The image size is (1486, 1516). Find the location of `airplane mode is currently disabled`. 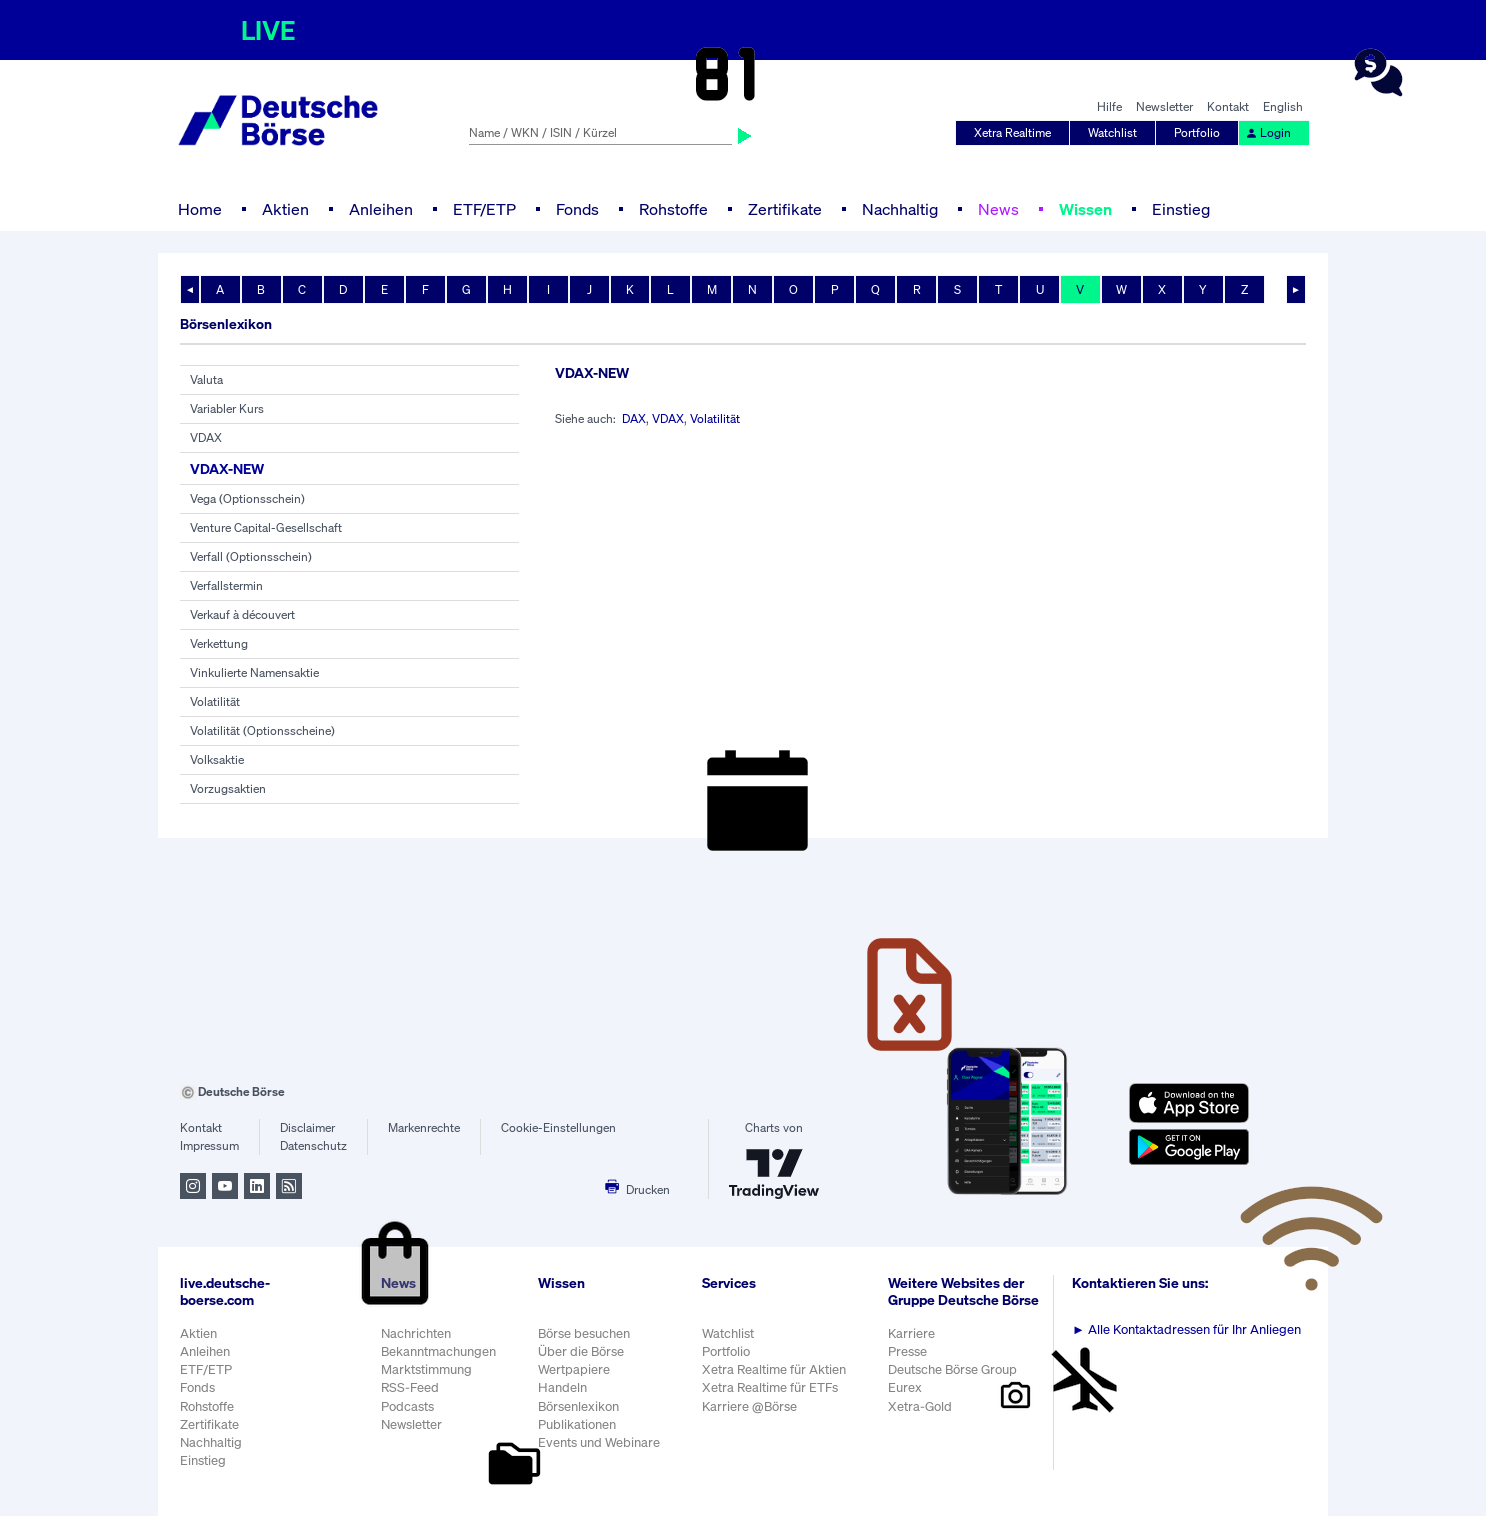

airplane mode is currently disabled is located at coordinates (1085, 1379).